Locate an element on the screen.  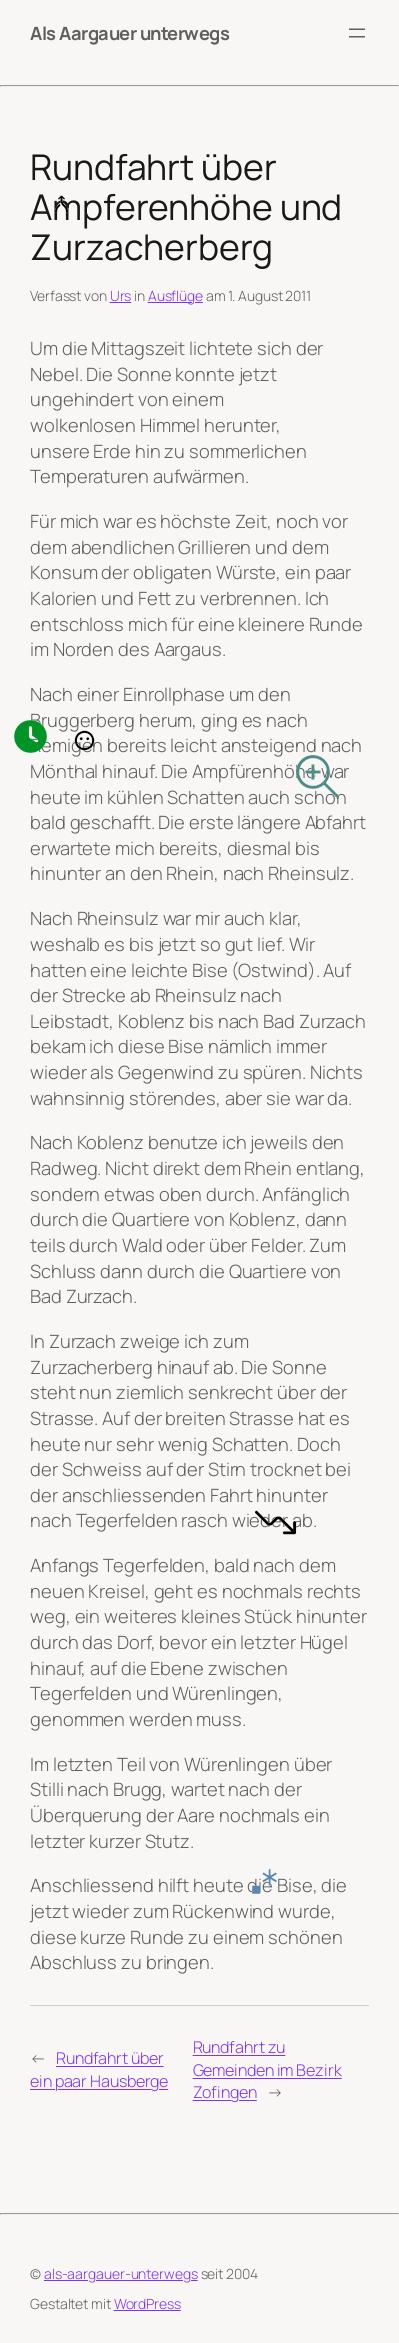
view current time is located at coordinates (30, 736).